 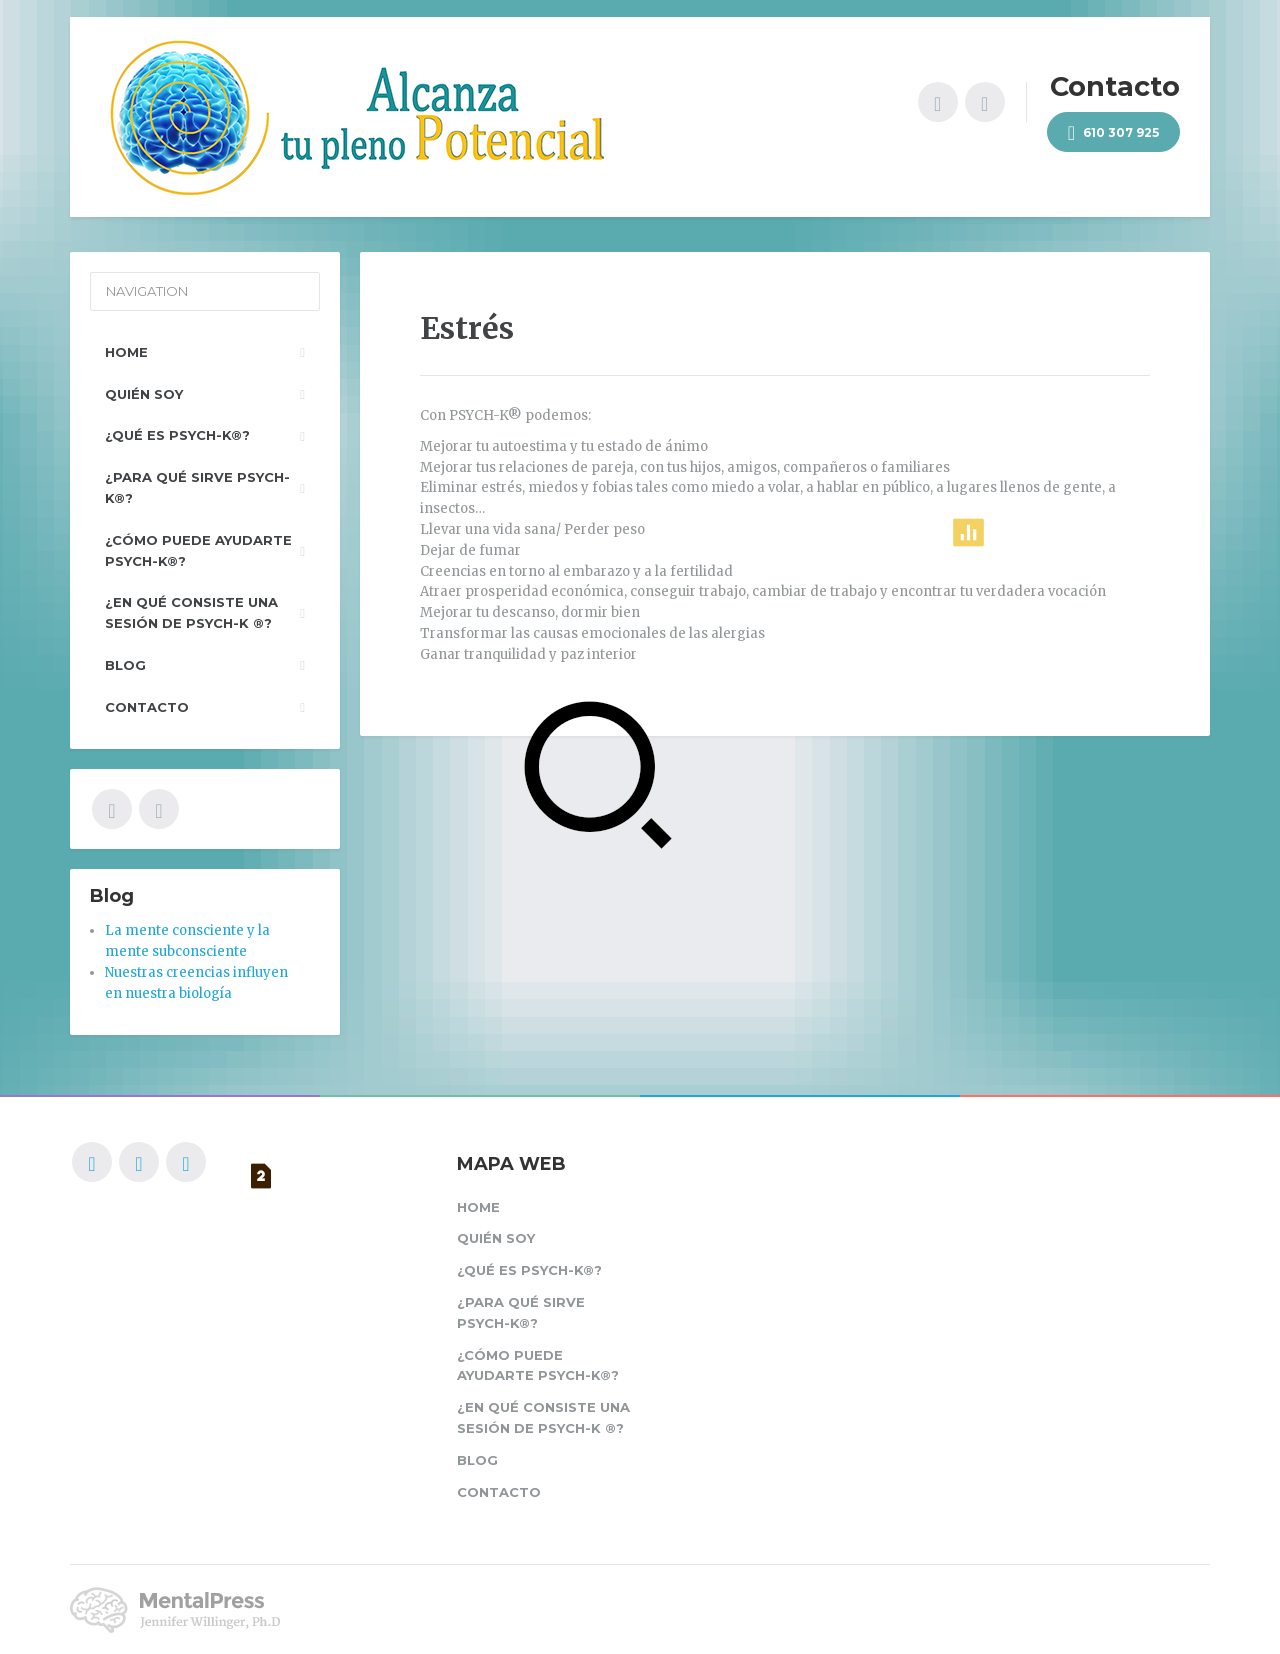 I want to click on view analytics dashboard, so click(x=968, y=532).